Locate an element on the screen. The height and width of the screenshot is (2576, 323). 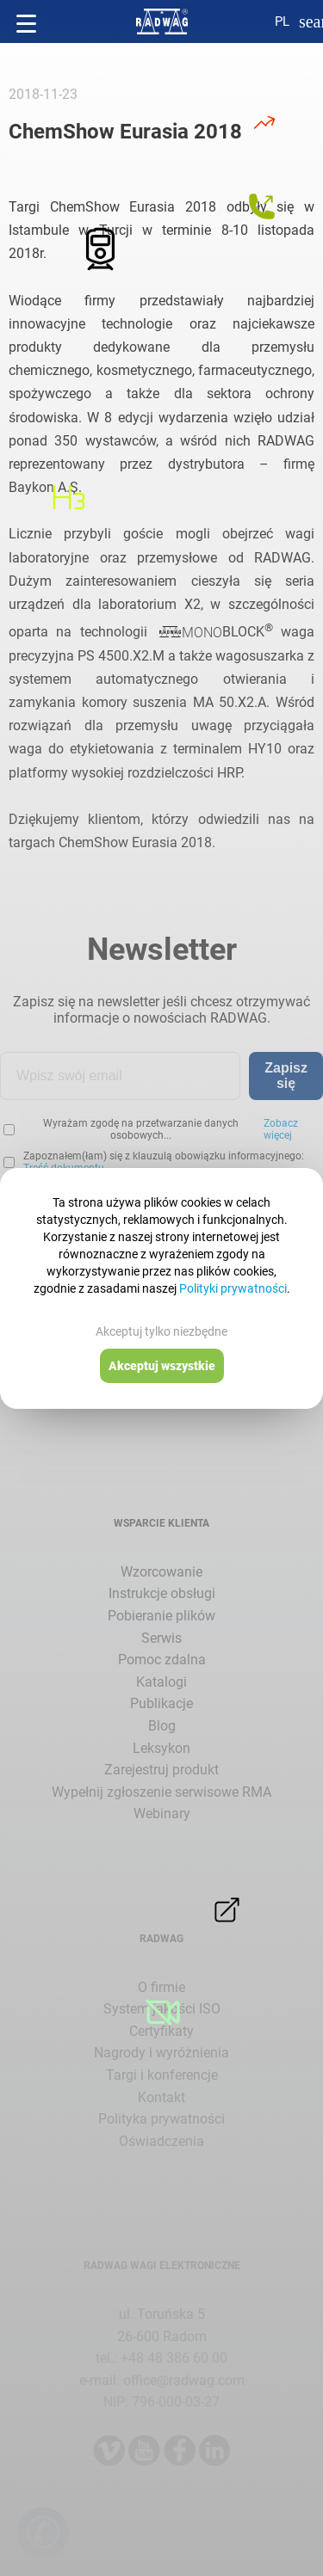
make an outgoing call is located at coordinates (262, 206).